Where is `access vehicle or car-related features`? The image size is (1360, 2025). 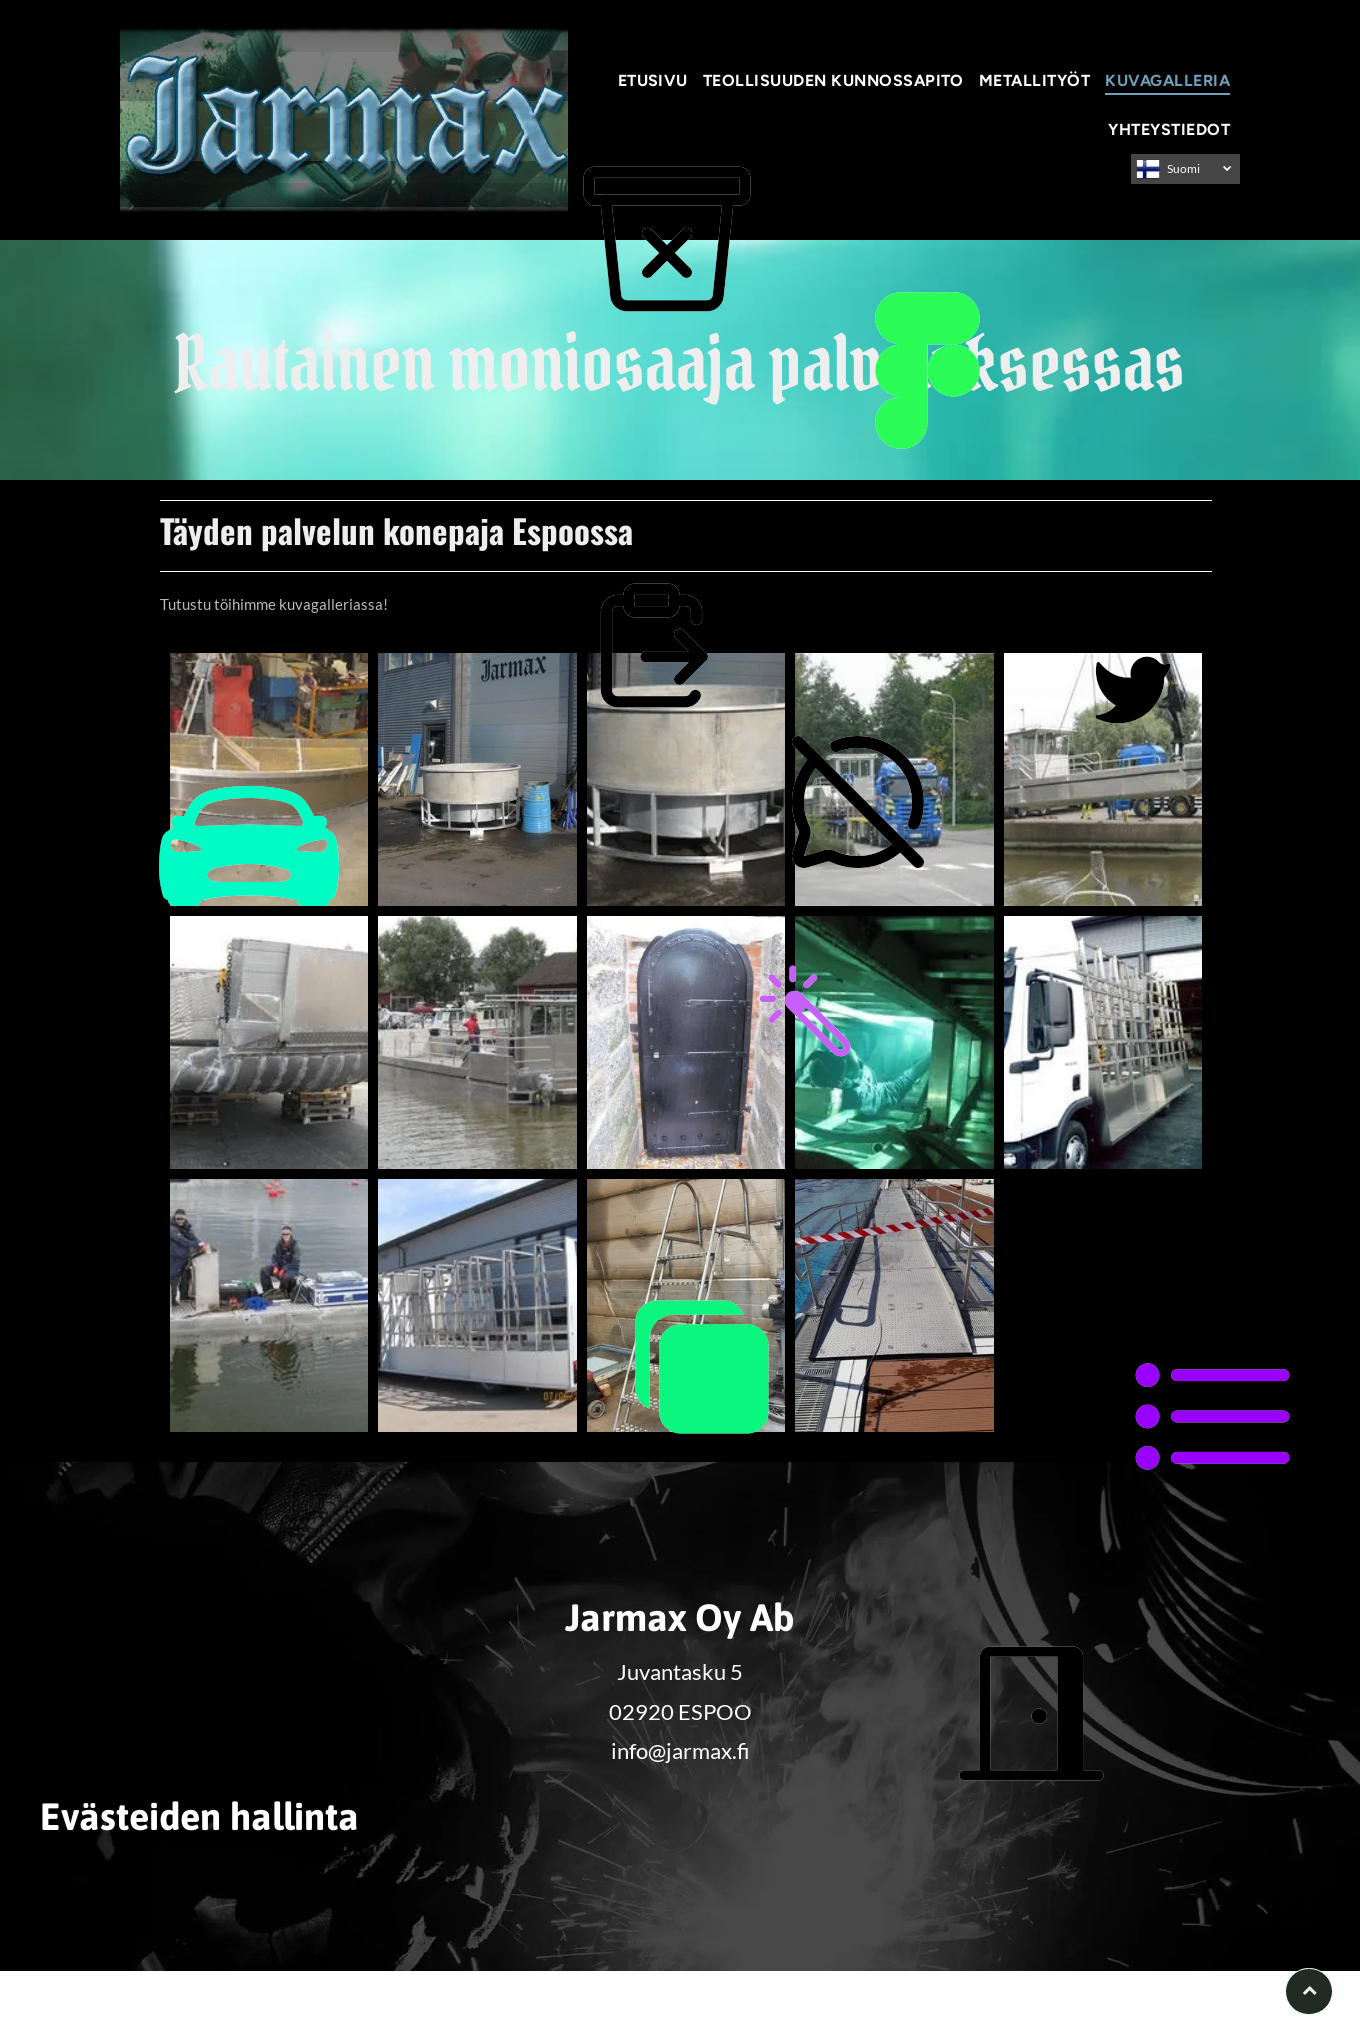 access vehicle or car-related features is located at coordinates (249, 846).